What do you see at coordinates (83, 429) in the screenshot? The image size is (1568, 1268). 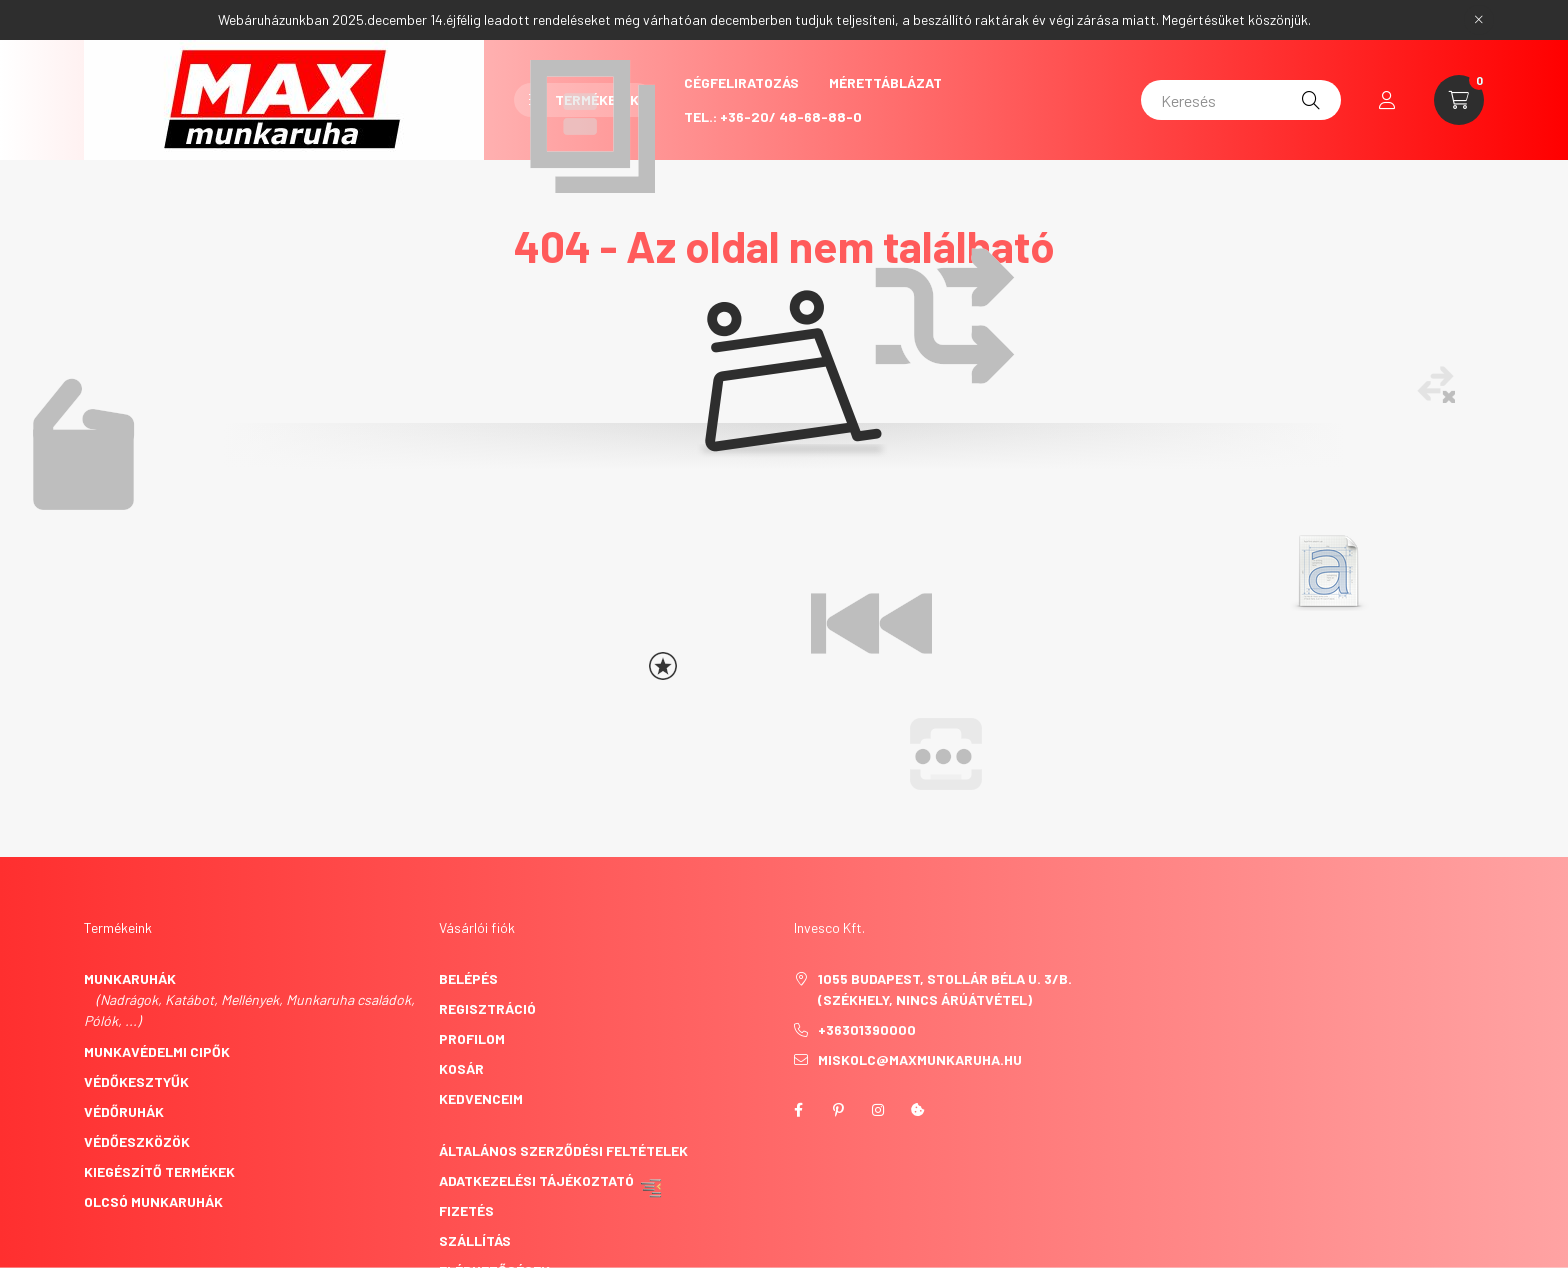 I see `install new software or application` at bounding box center [83, 429].